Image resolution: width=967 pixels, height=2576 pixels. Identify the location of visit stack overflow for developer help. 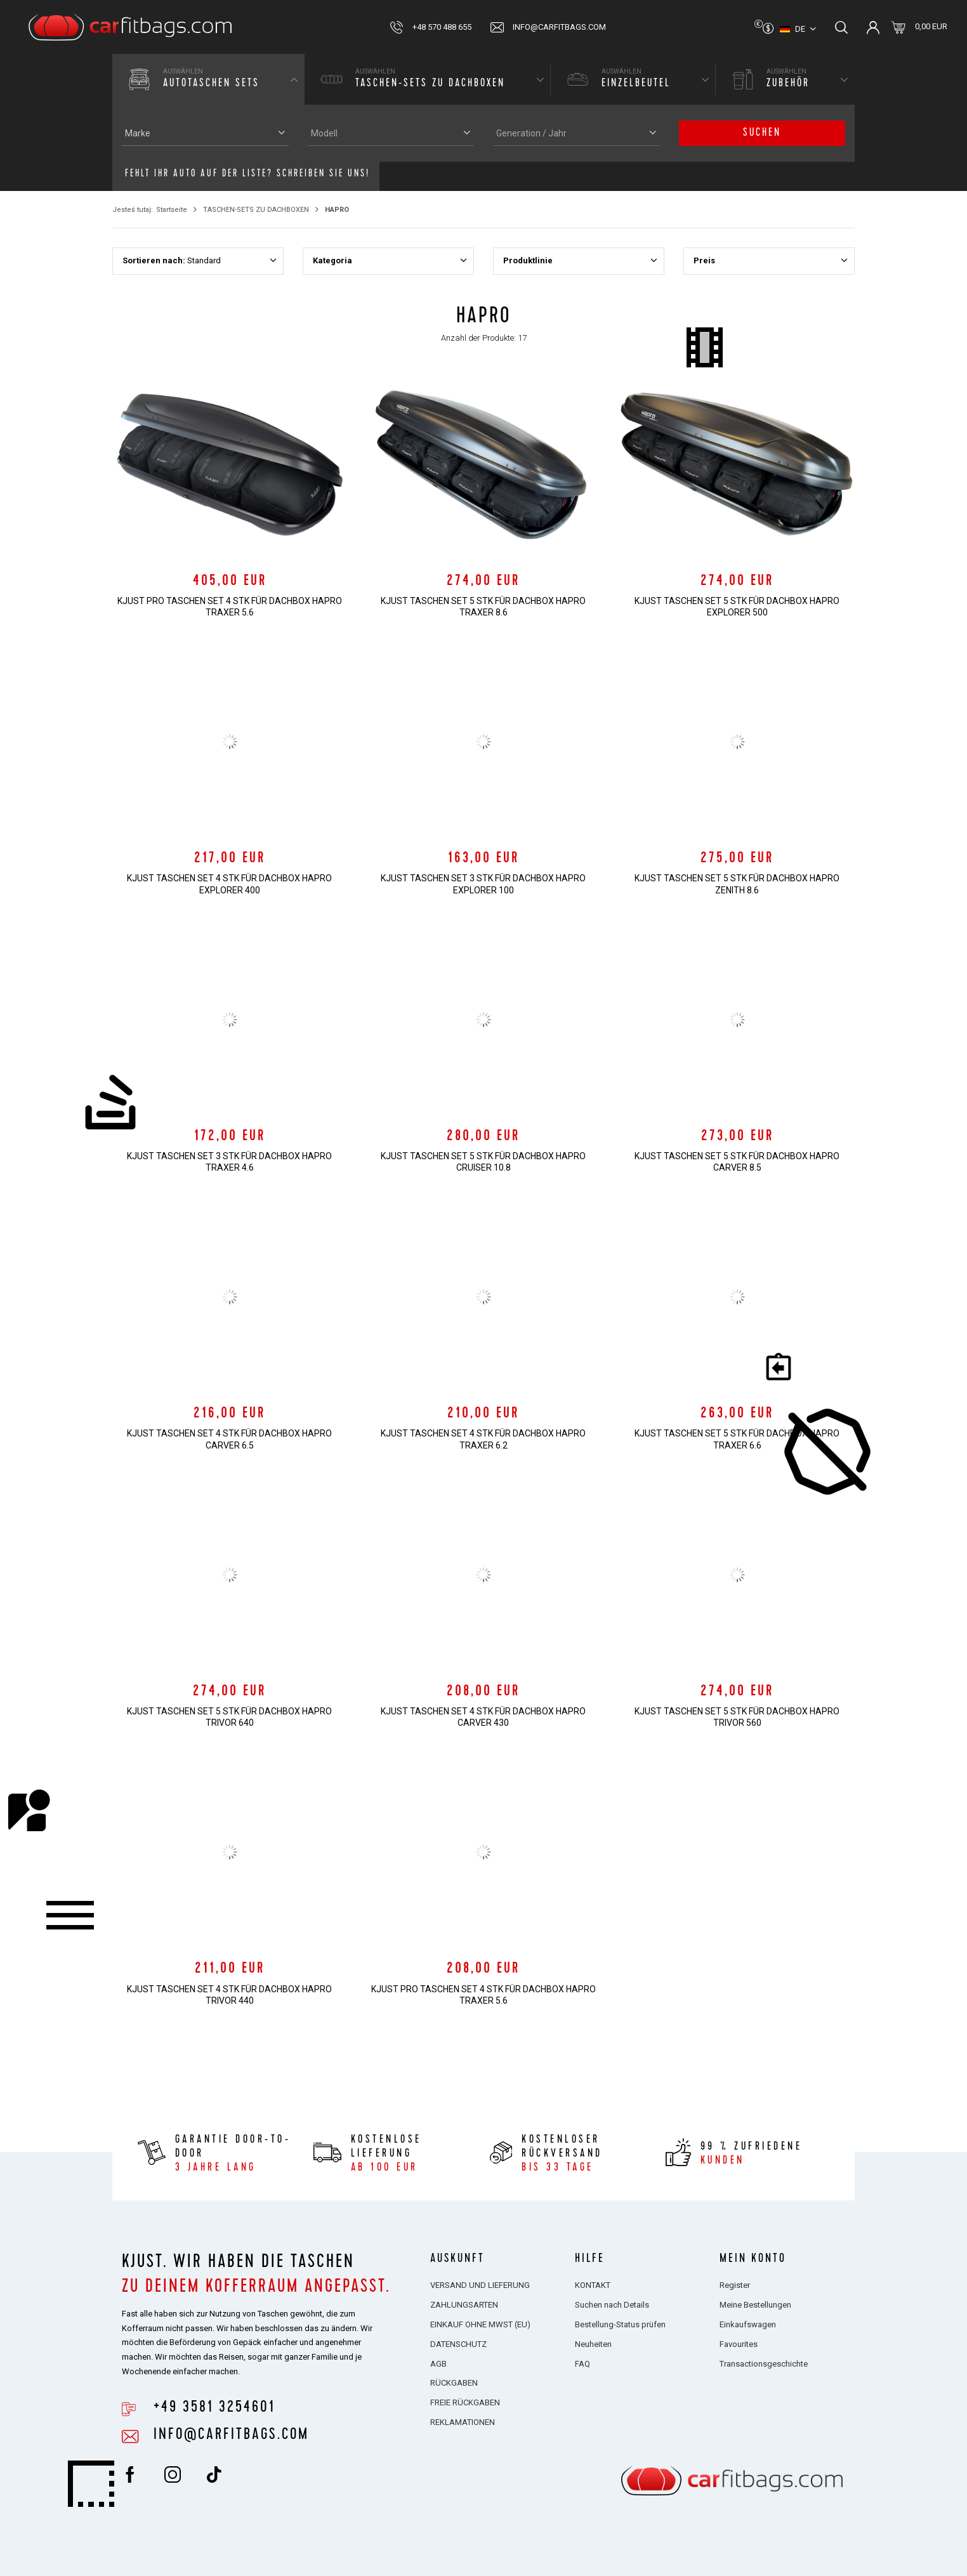
(110, 1102).